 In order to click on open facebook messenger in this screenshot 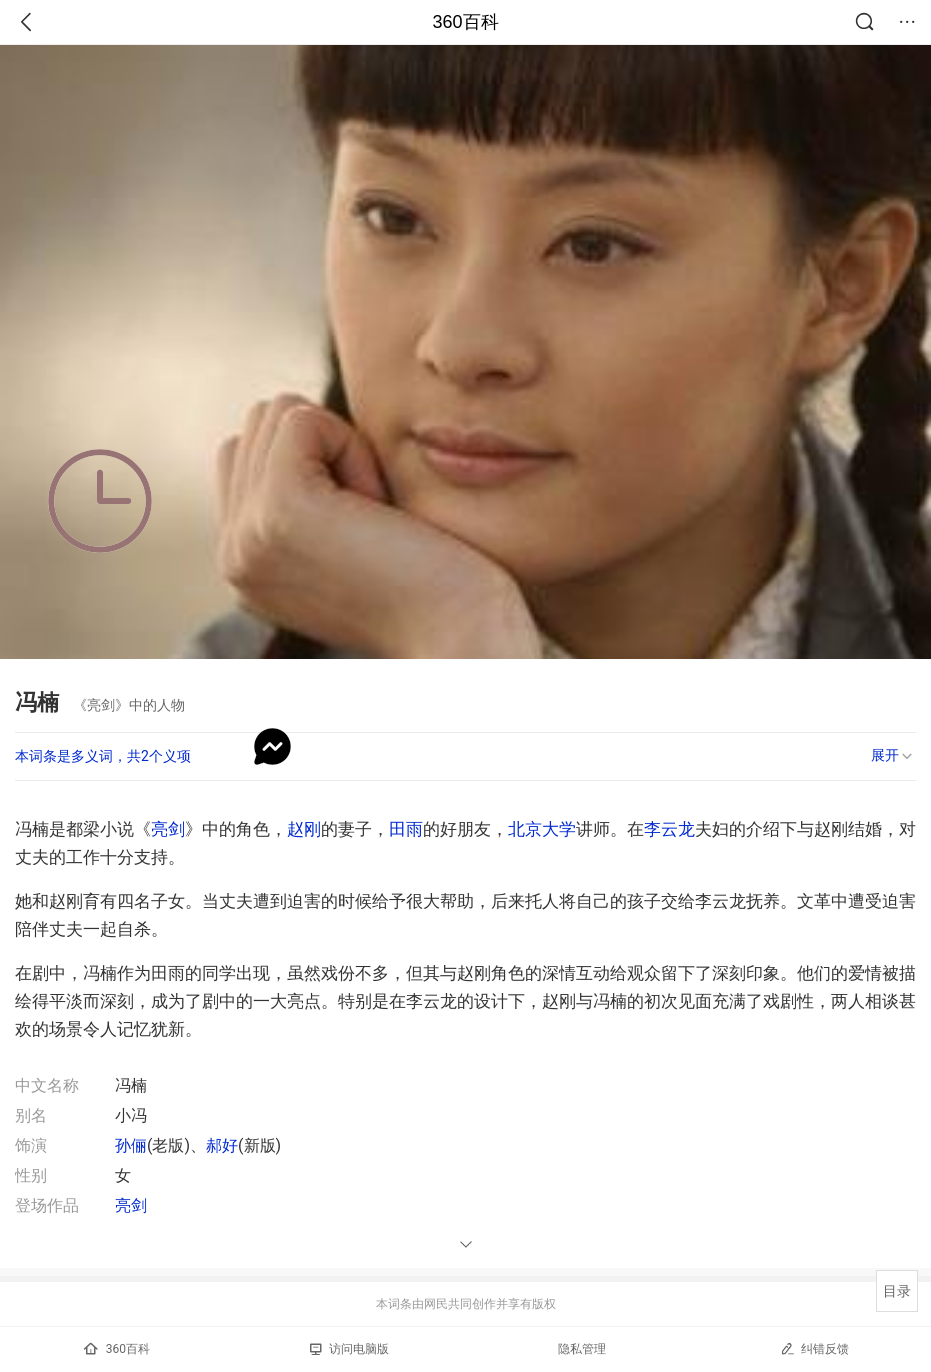, I will do `click(272, 746)`.